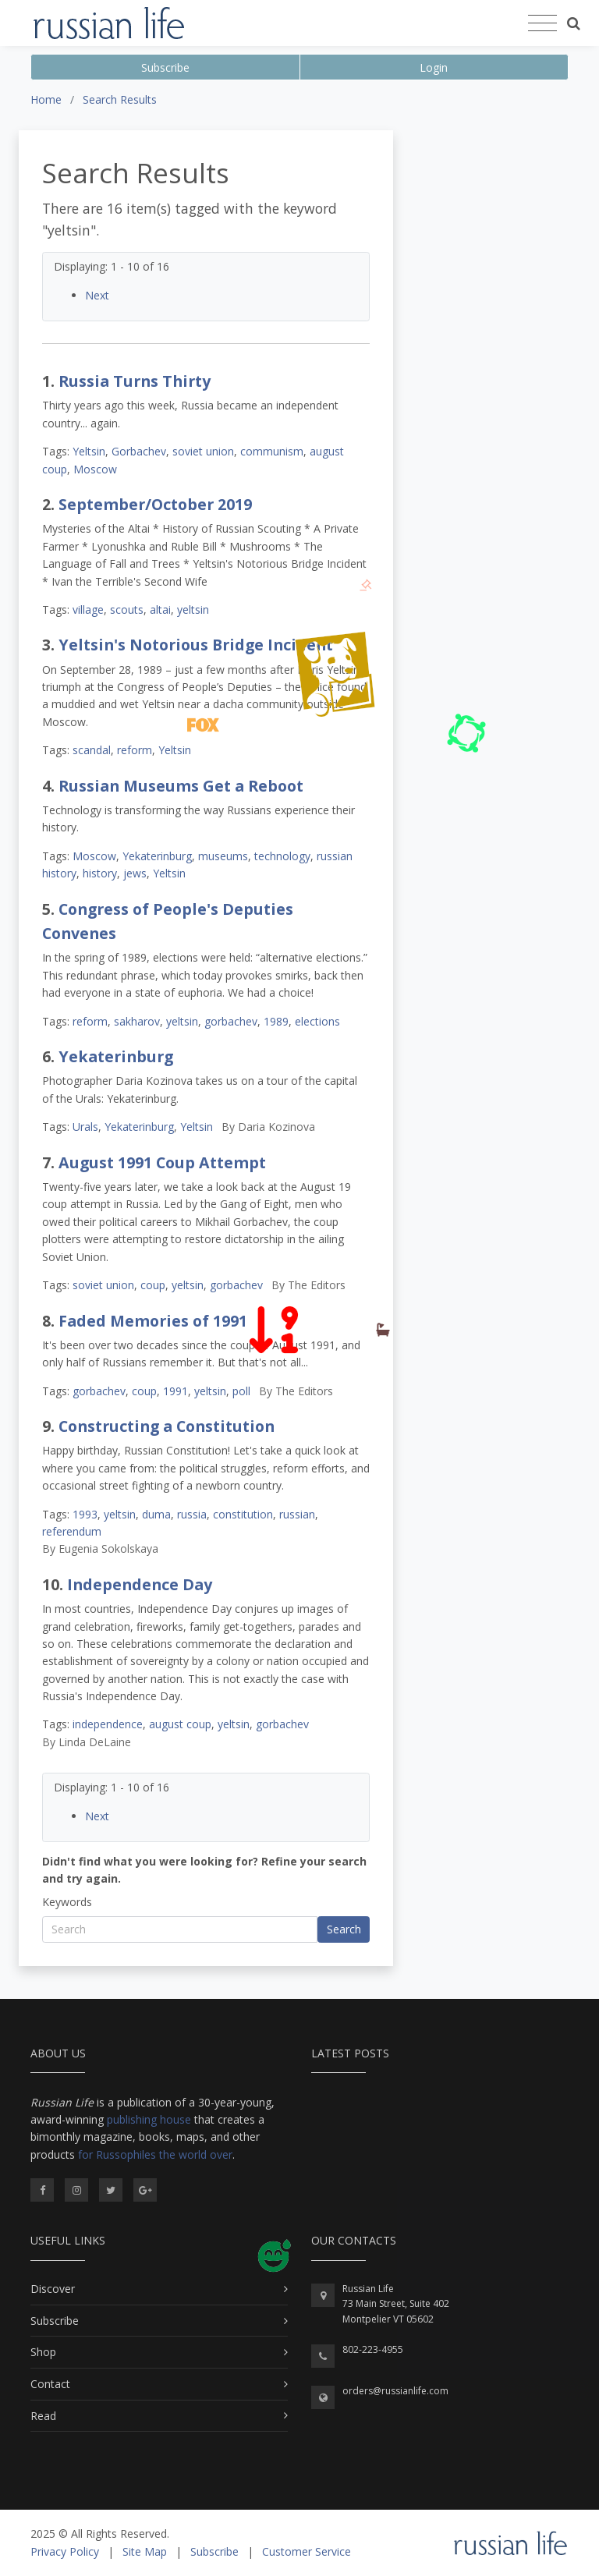  What do you see at coordinates (383, 1330) in the screenshot?
I see `view bathroom amenities` at bounding box center [383, 1330].